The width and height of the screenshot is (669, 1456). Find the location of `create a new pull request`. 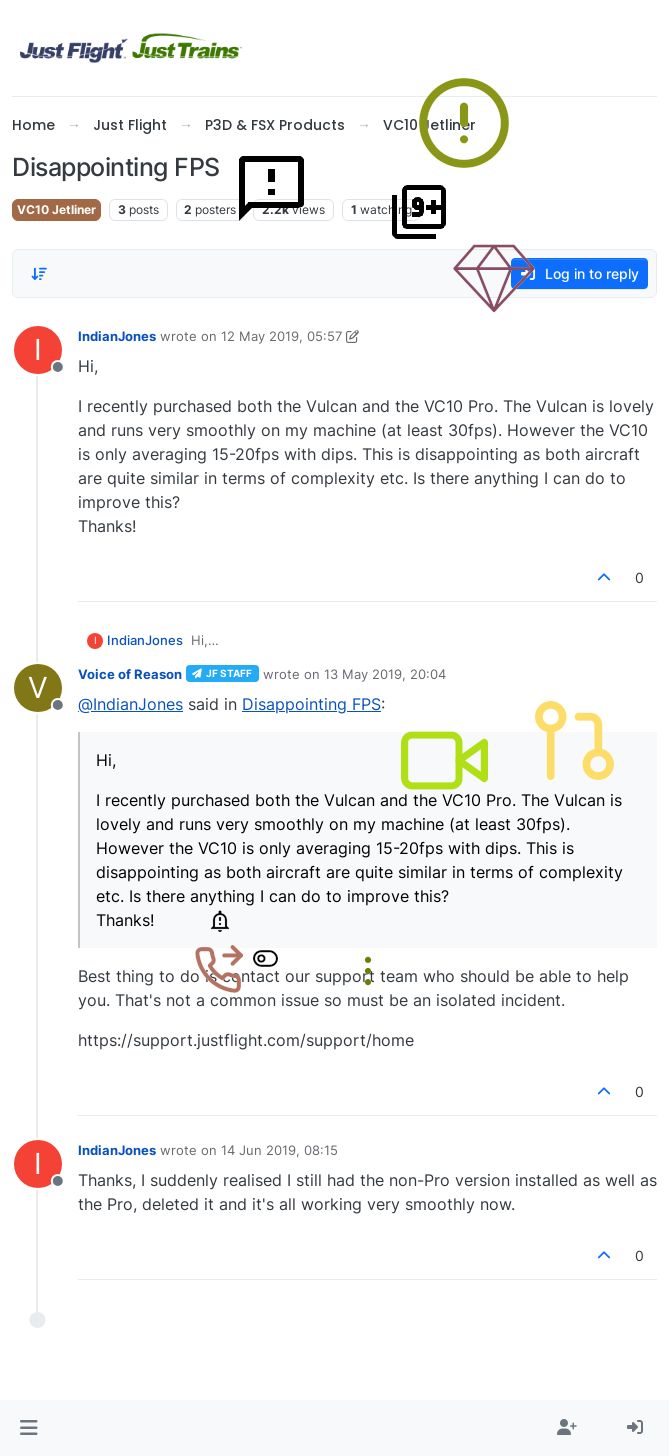

create a new pull request is located at coordinates (574, 740).